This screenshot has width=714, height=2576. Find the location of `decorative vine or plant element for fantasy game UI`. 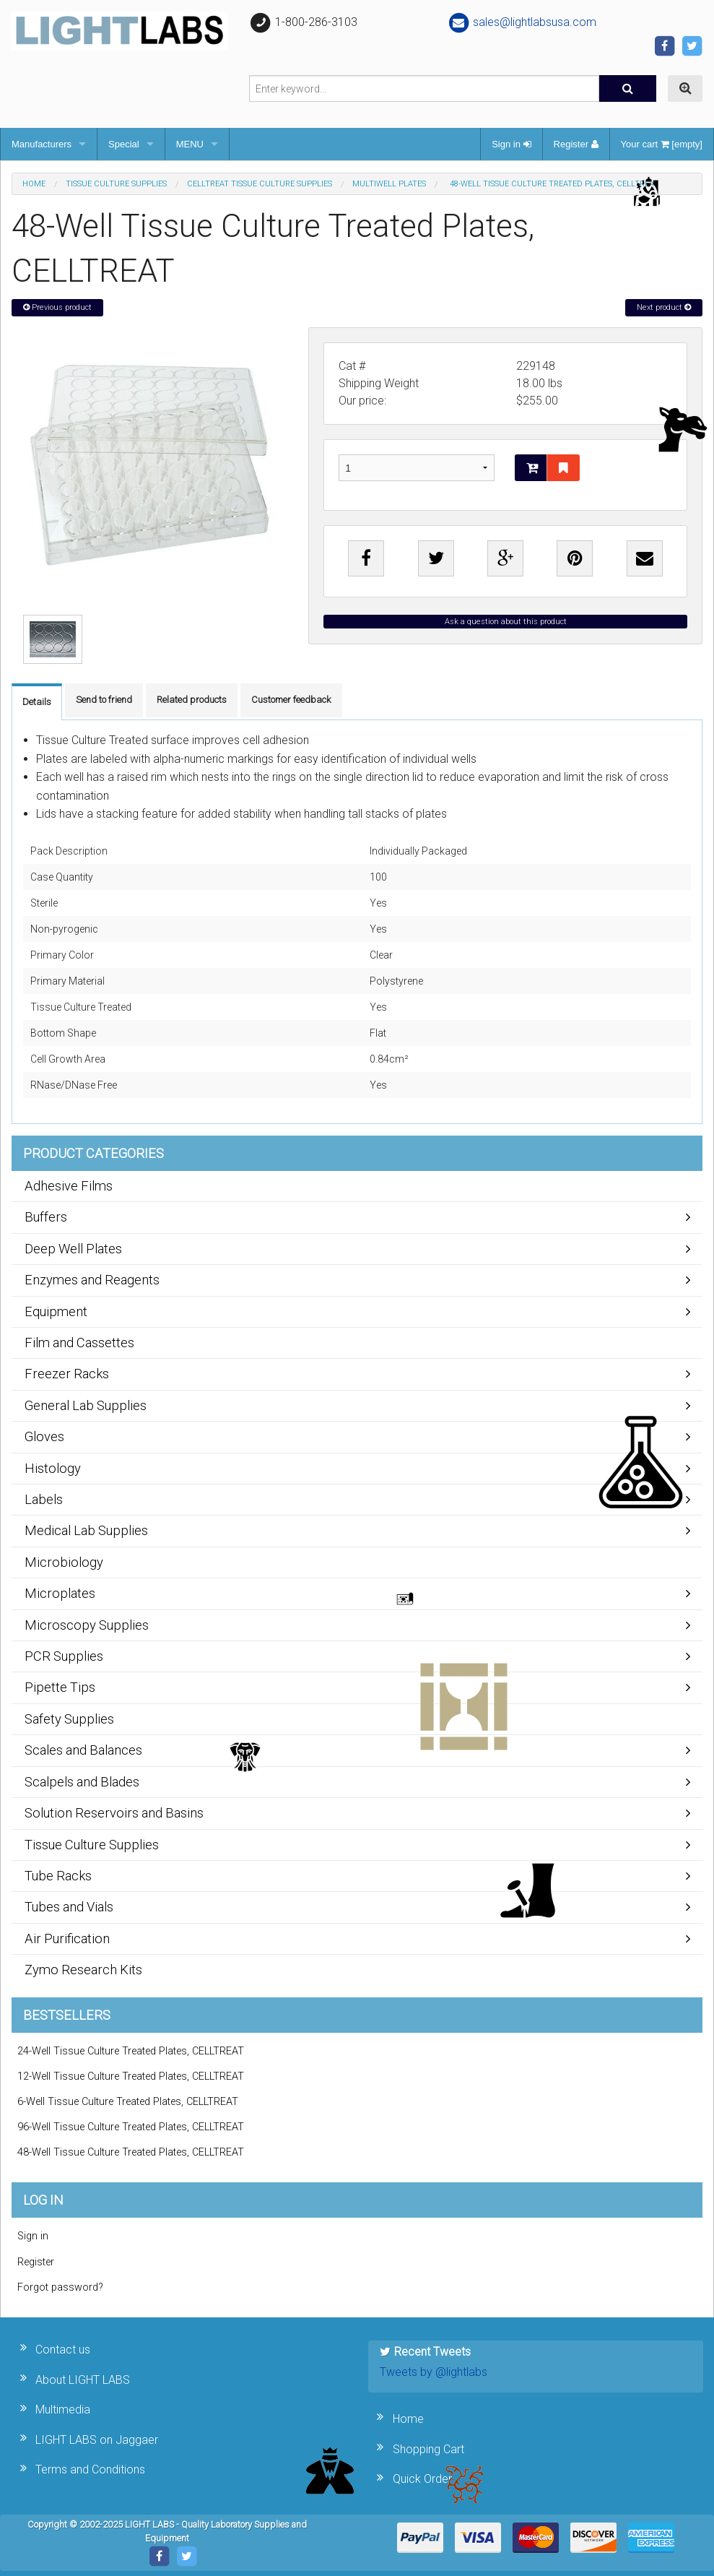

decorative vine or plant element for fantasy game UI is located at coordinates (464, 2484).